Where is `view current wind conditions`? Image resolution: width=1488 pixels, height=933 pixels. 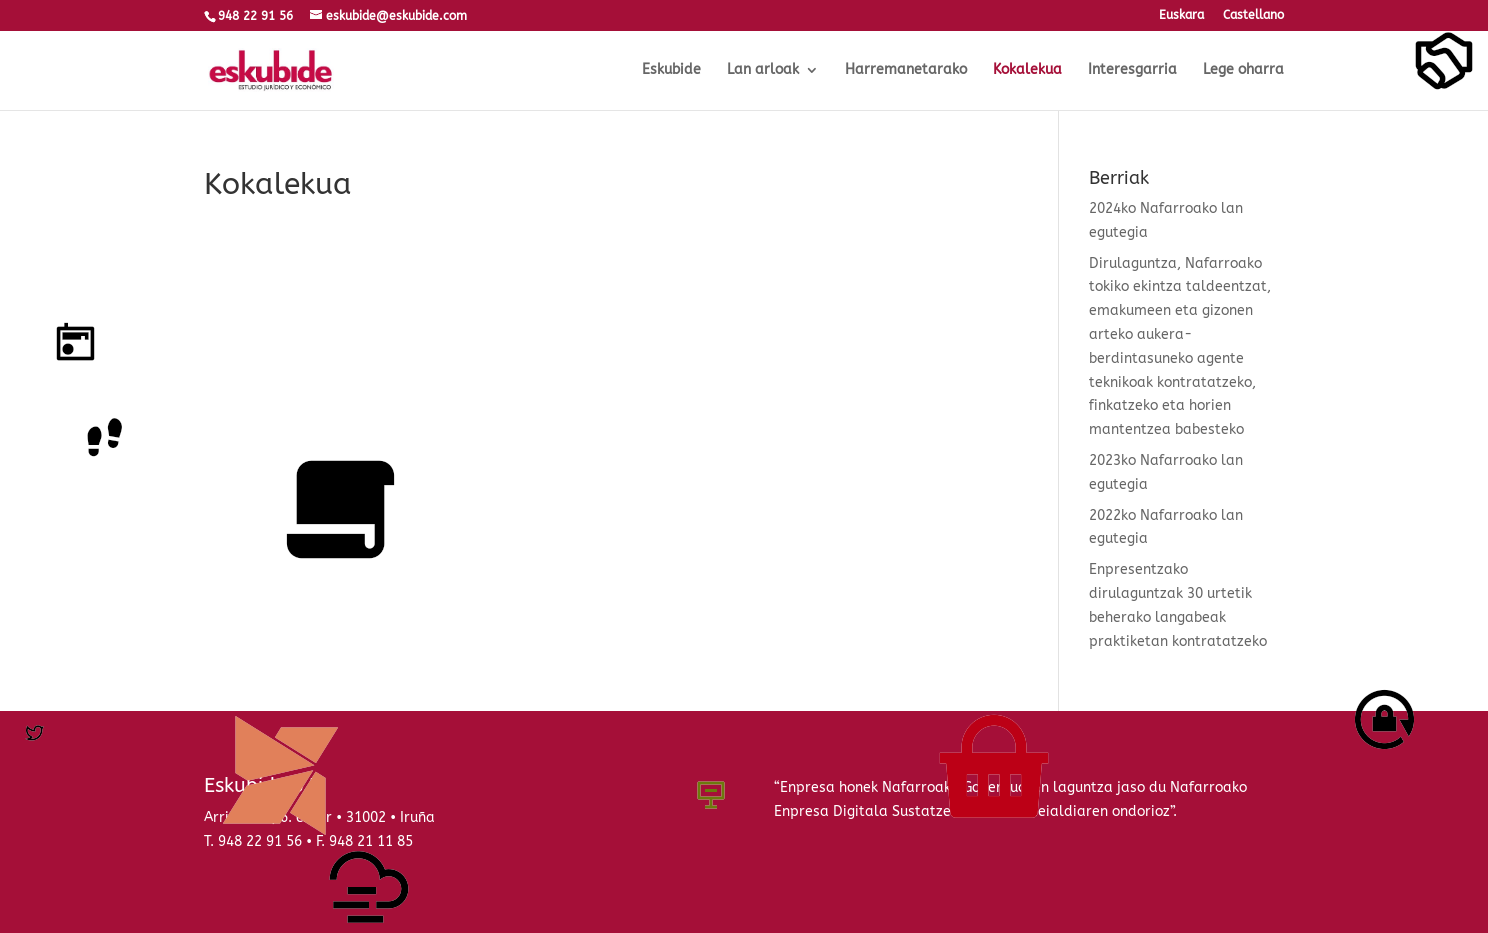 view current wind conditions is located at coordinates (369, 887).